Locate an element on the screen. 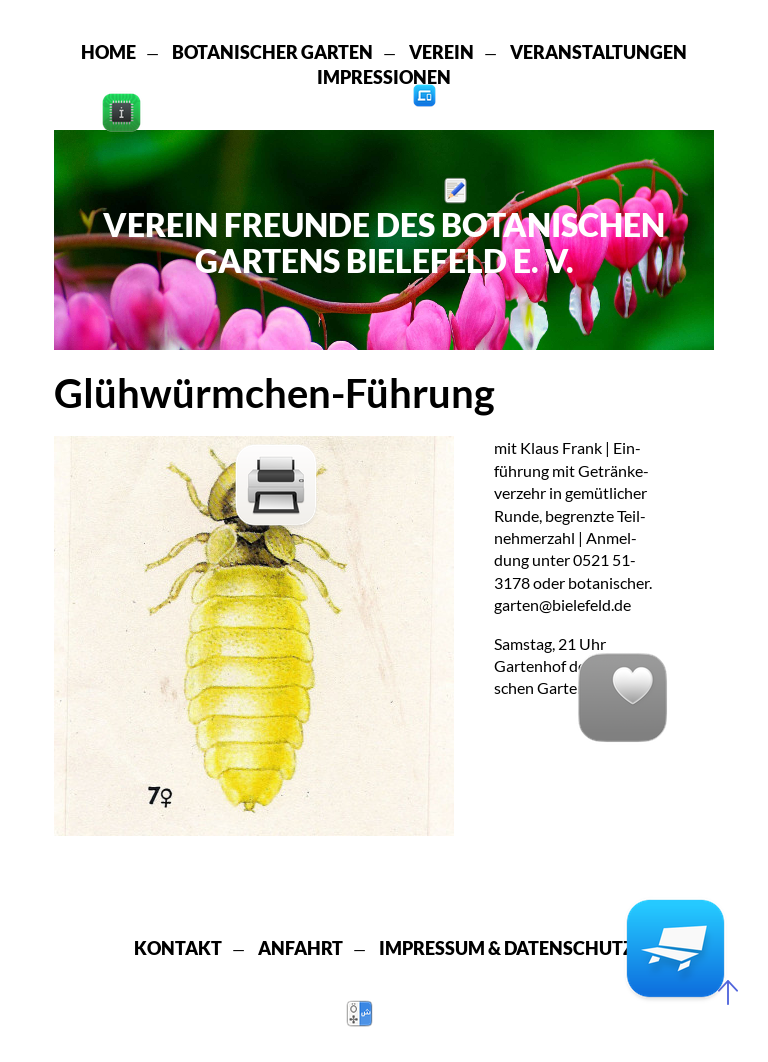 This screenshot has width=768, height=1062. open hwloc hardware locality utility is located at coordinates (121, 112).